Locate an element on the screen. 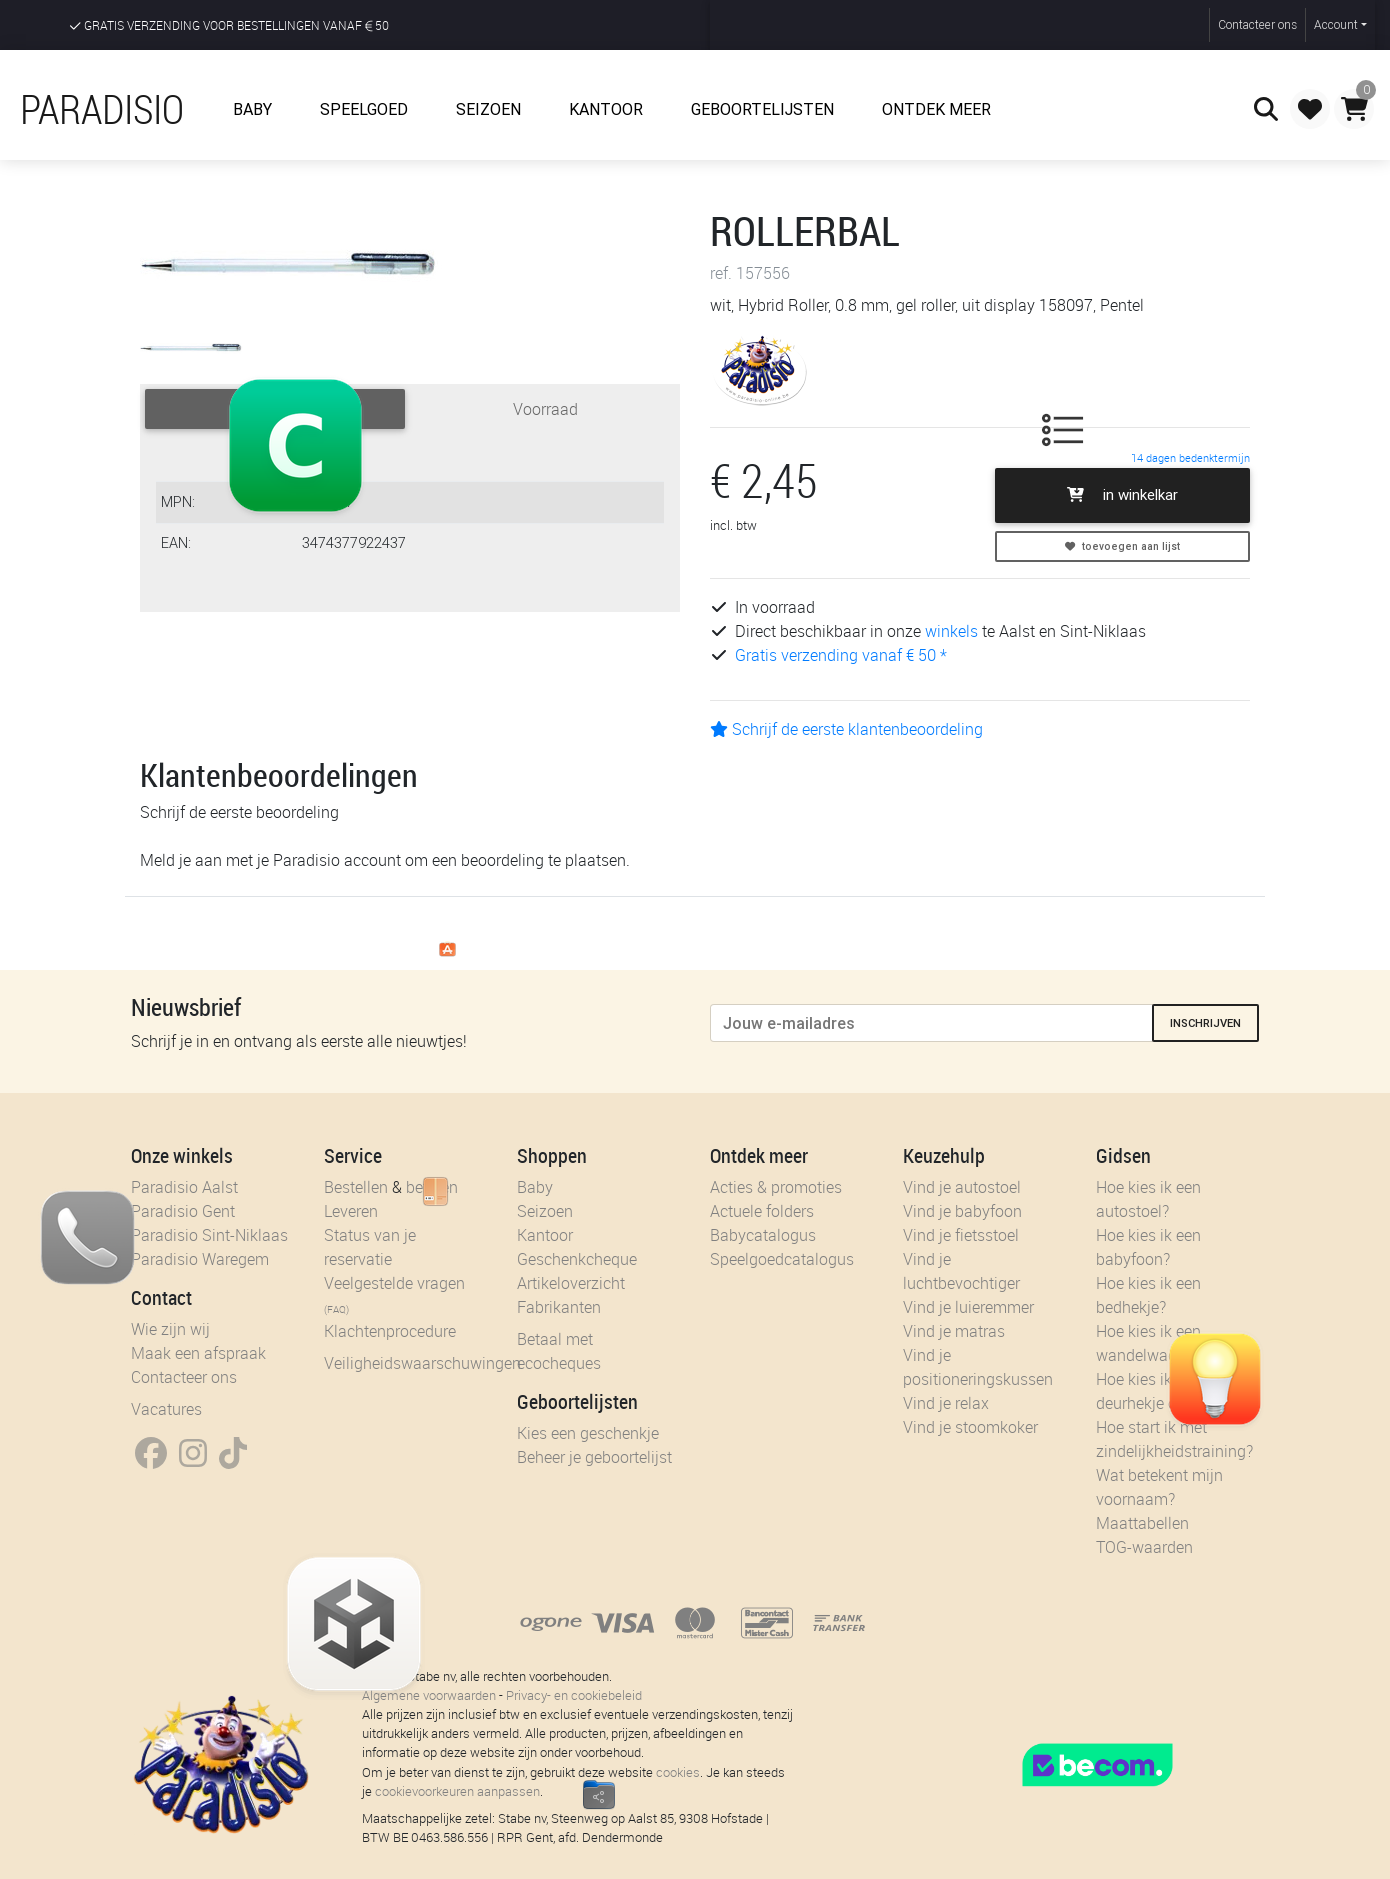 Image resolution: width=1390 pixels, height=1879 pixels. open the connectagram word puzzle game is located at coordinates (295, 445).